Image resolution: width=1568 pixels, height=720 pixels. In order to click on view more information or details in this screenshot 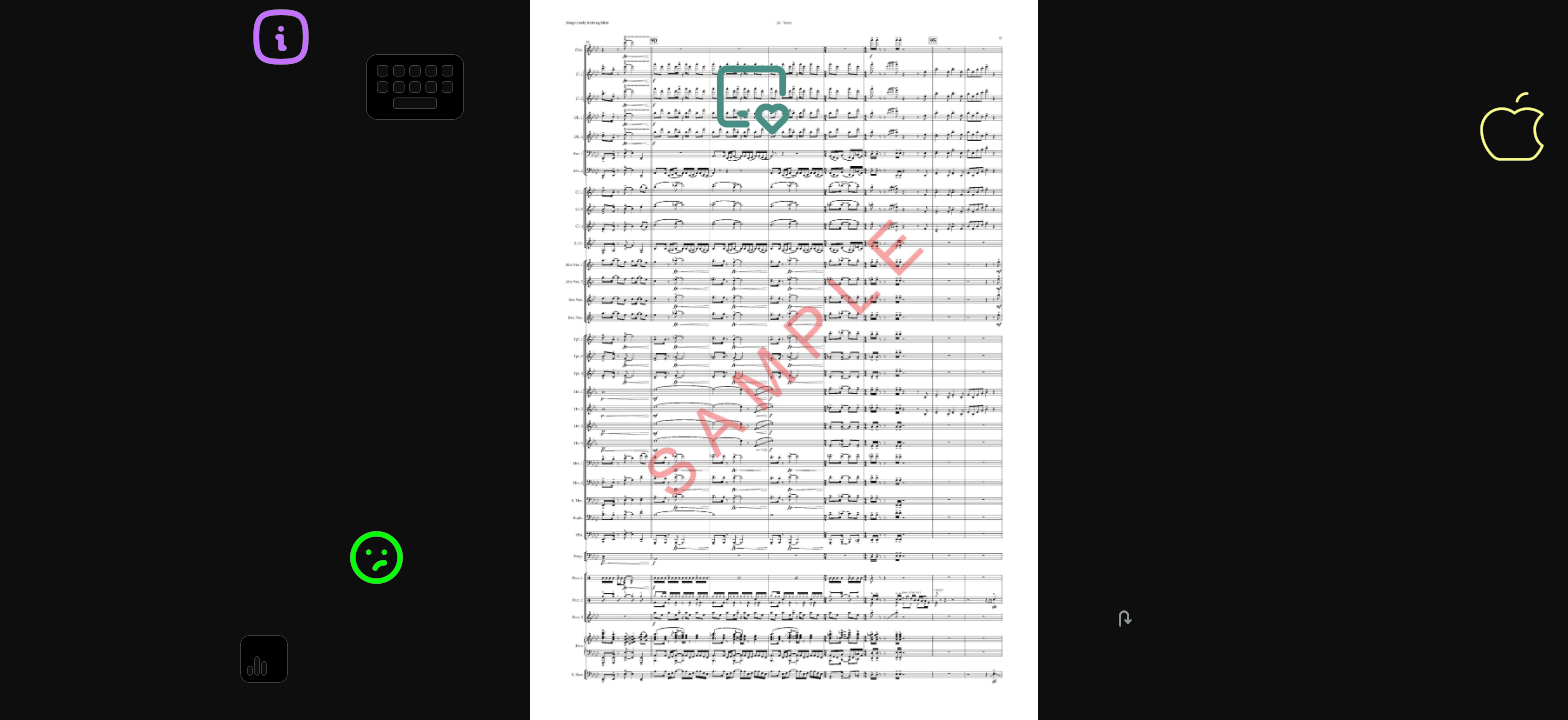, I will do `click(281, 37)`.